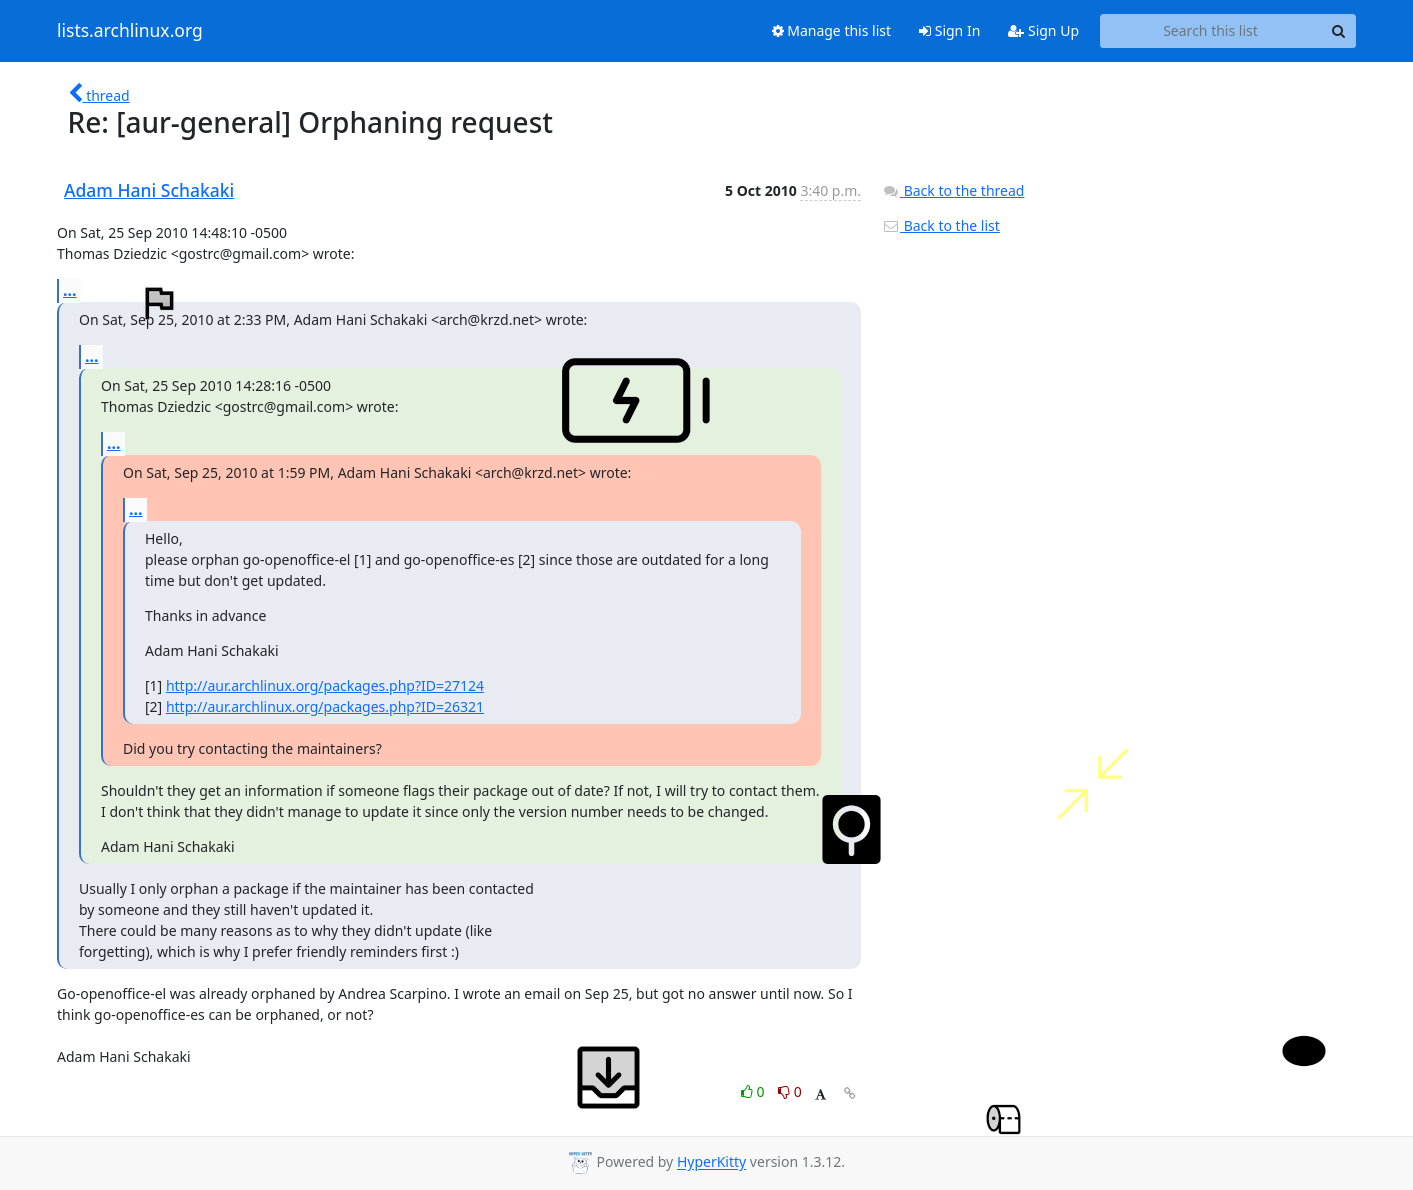 This screenshot has height=1190, width=1413. Describe the element at coordinates (158, 302) in the screenshot. I see `flag or mark an item for follow-up` at that location.